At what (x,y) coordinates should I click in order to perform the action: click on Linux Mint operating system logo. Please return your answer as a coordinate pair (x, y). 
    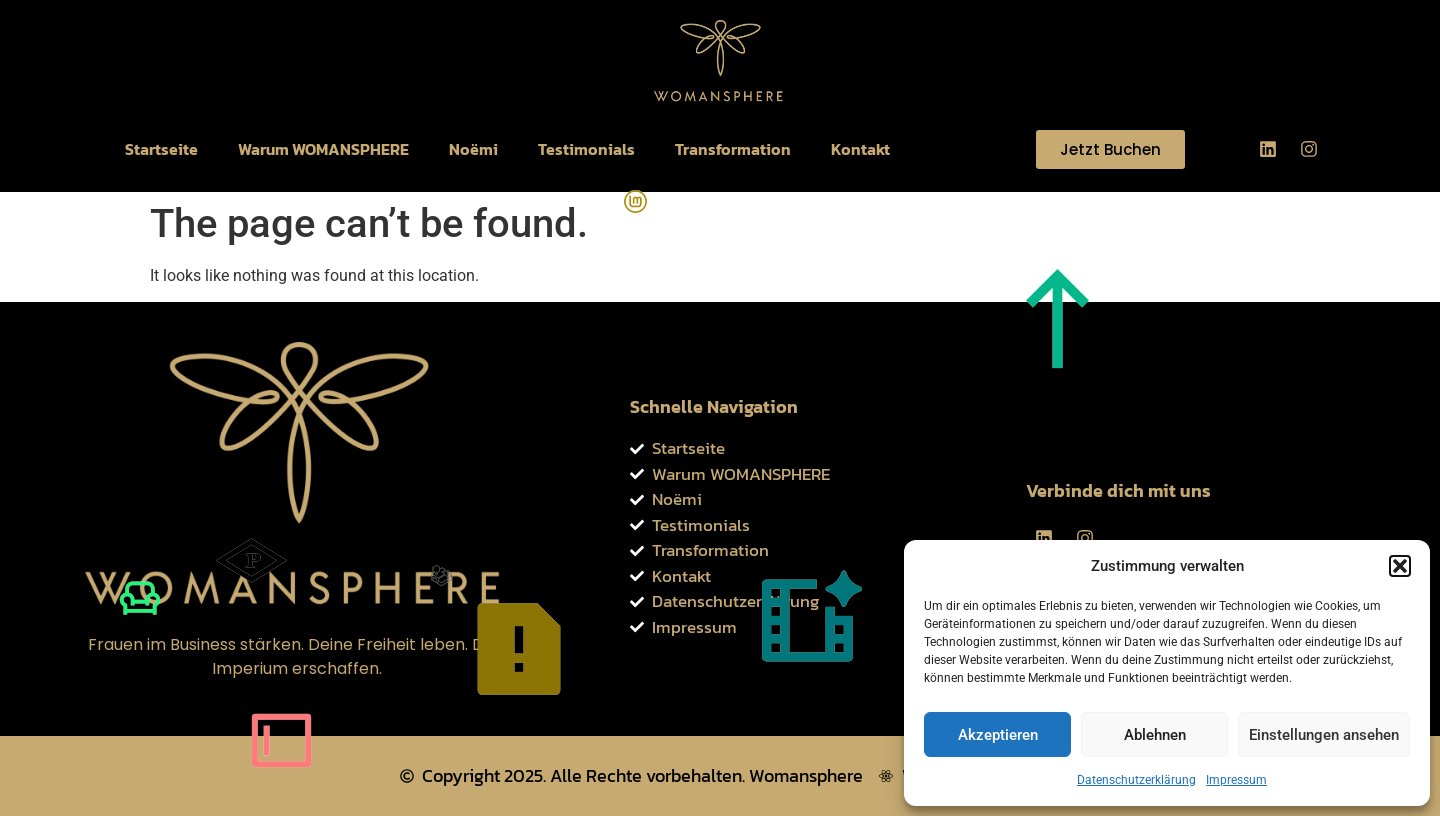
    Looking at the image, I should click on (635, 201).